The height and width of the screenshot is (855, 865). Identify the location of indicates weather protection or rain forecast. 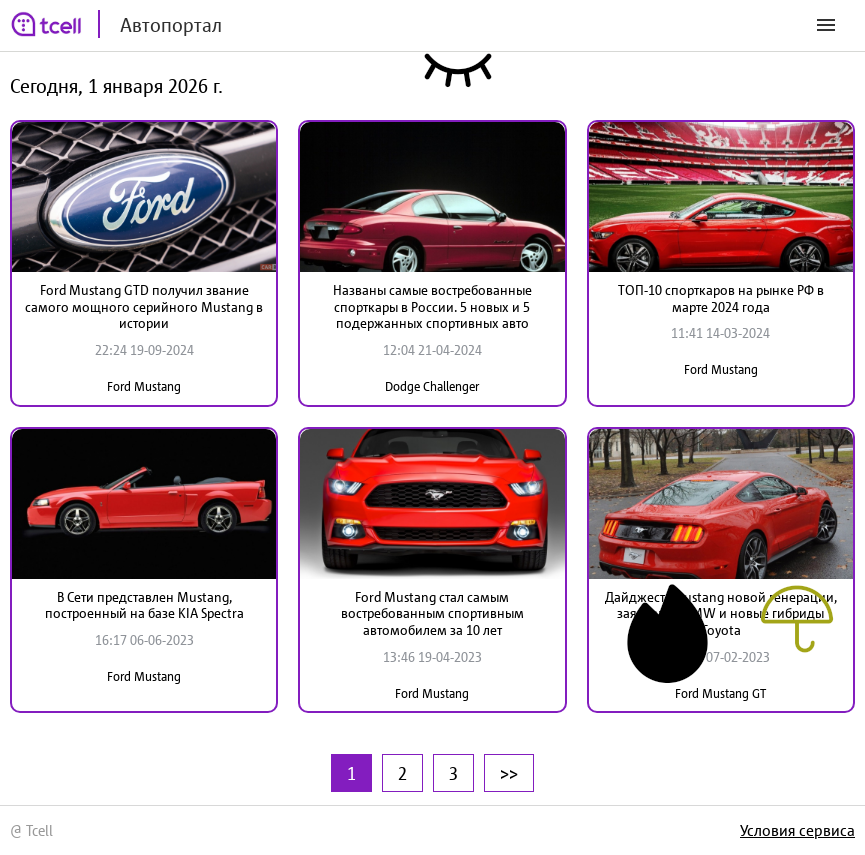
(797, 619).